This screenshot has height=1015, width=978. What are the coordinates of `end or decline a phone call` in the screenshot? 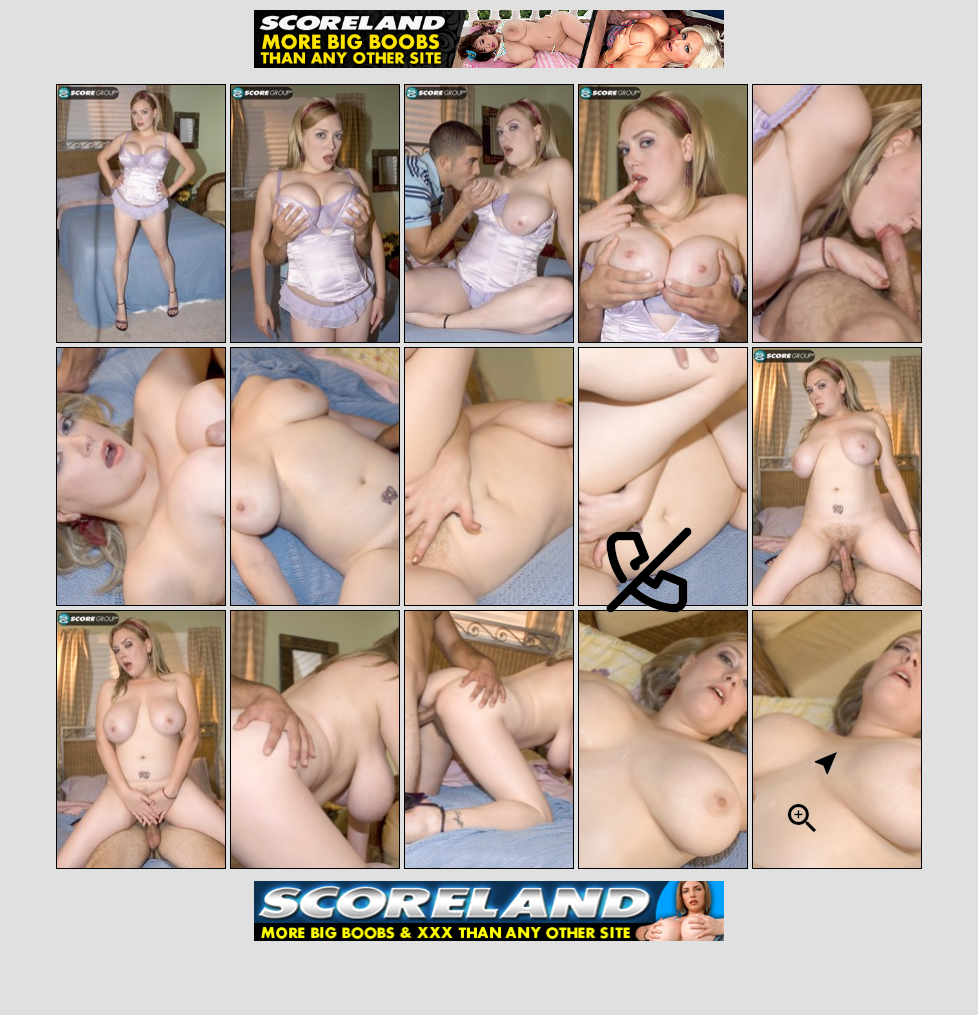 It's located at (649, 570).